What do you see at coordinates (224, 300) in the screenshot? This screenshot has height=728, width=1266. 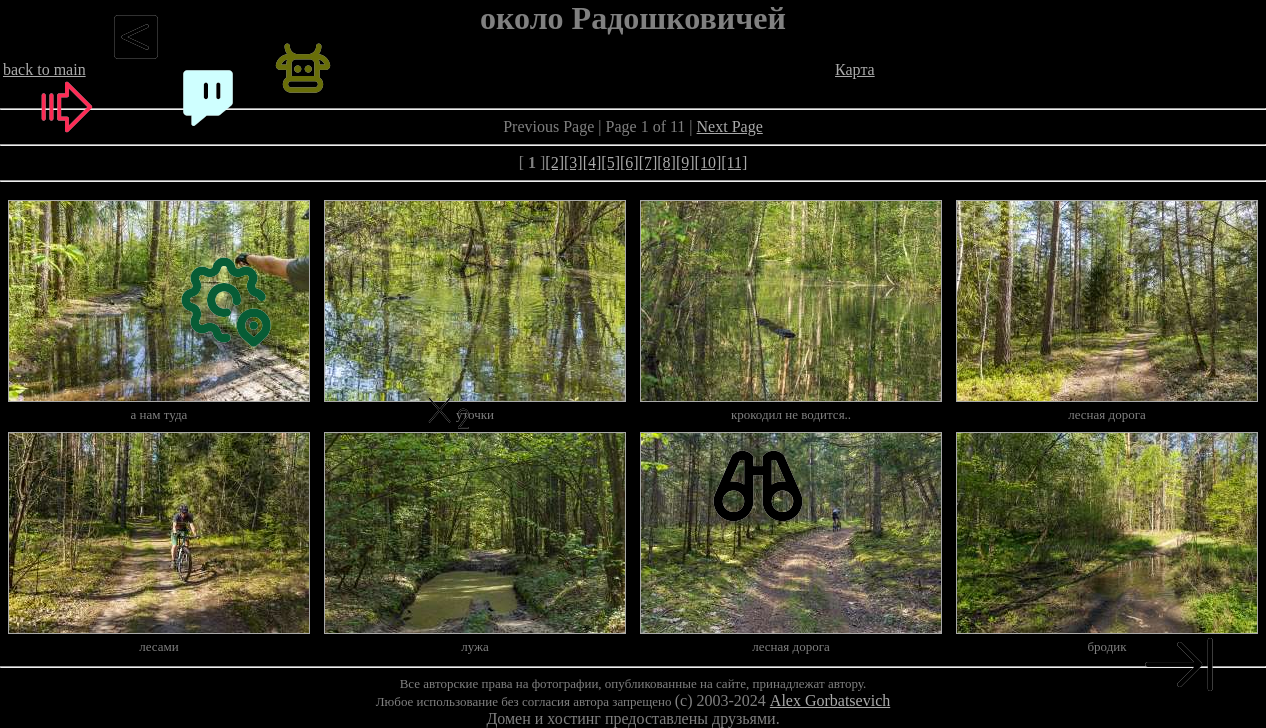 I see `pin settings to a specific location` at bounding box center [224, 300].